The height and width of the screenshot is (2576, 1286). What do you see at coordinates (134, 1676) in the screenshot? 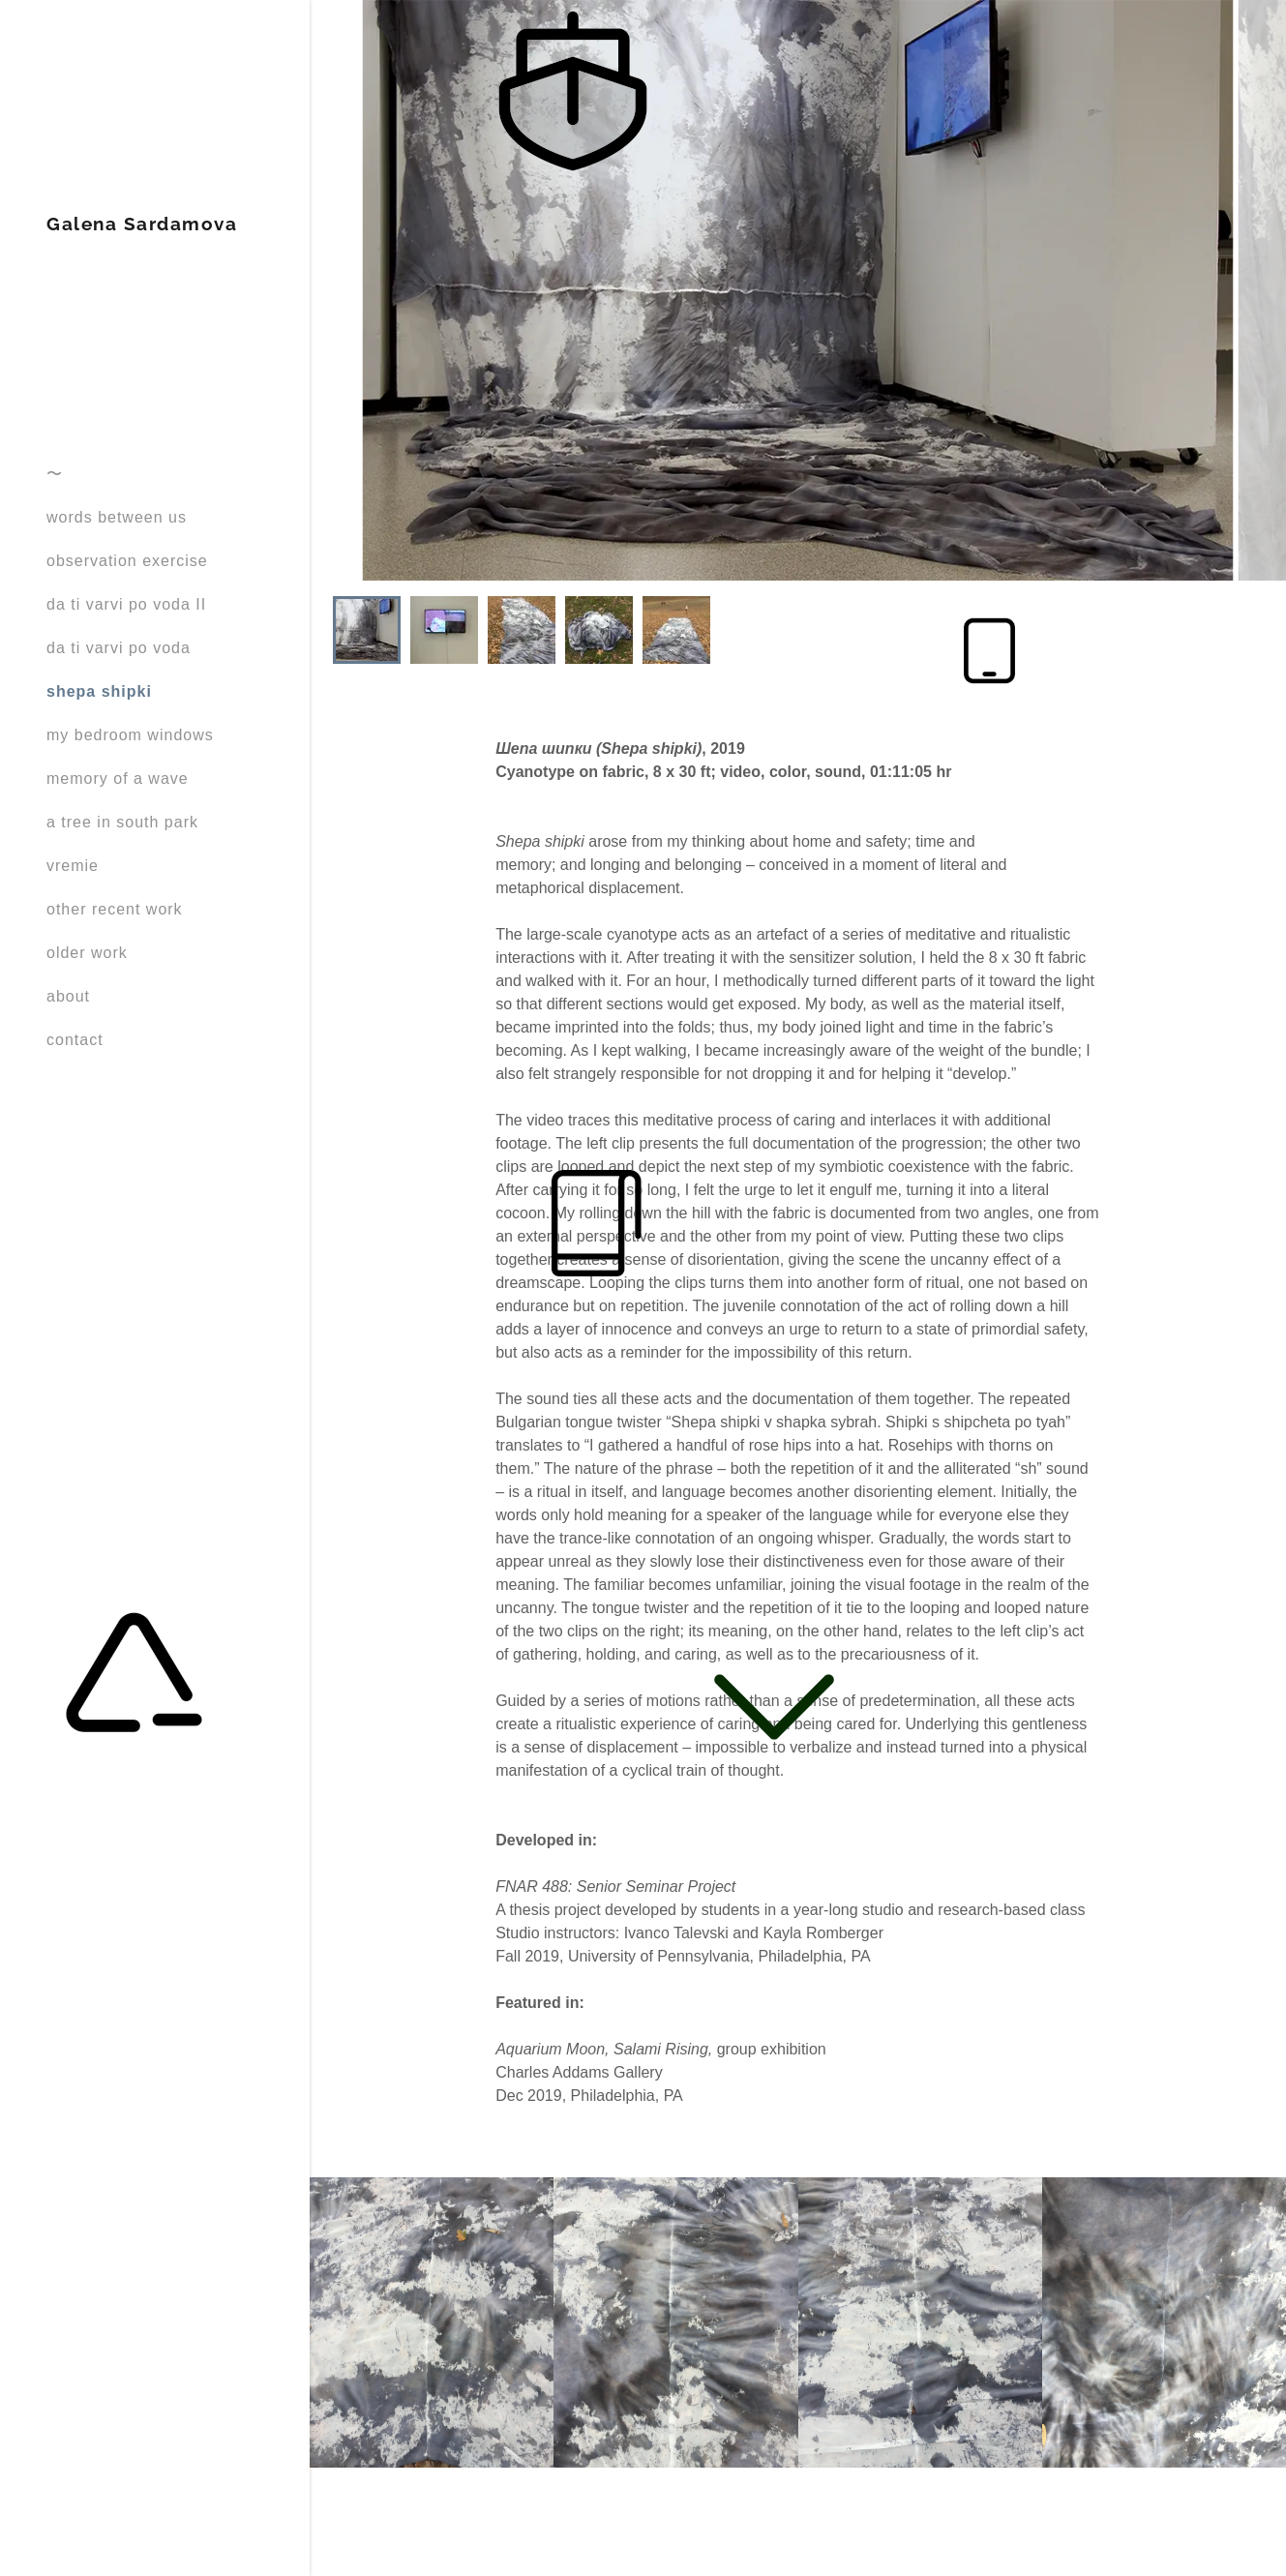
I see `decrease priority or warning level` at bounding box center [134, 1676].